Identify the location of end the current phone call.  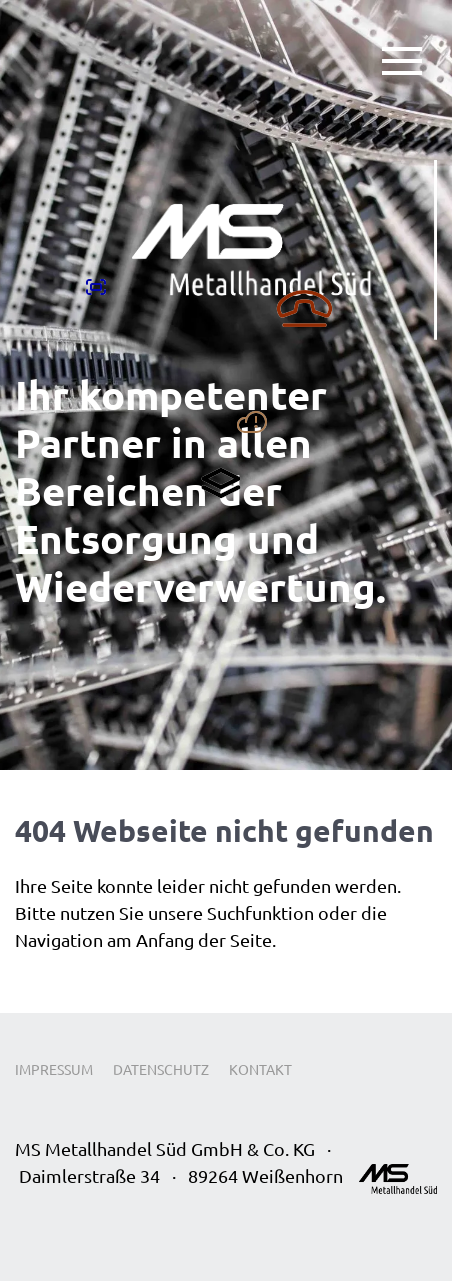
(304, 308).